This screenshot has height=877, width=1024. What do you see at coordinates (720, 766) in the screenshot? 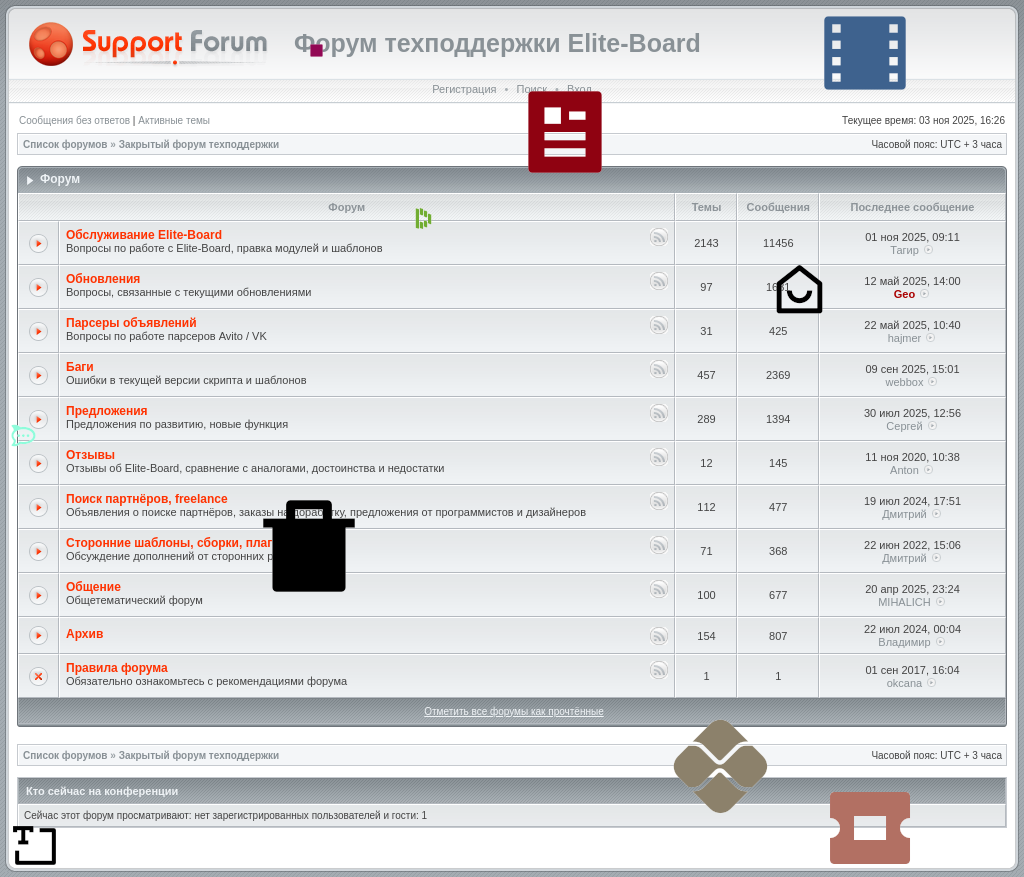
I see `pay with pix instant payment` at bounding box center [720, 766].